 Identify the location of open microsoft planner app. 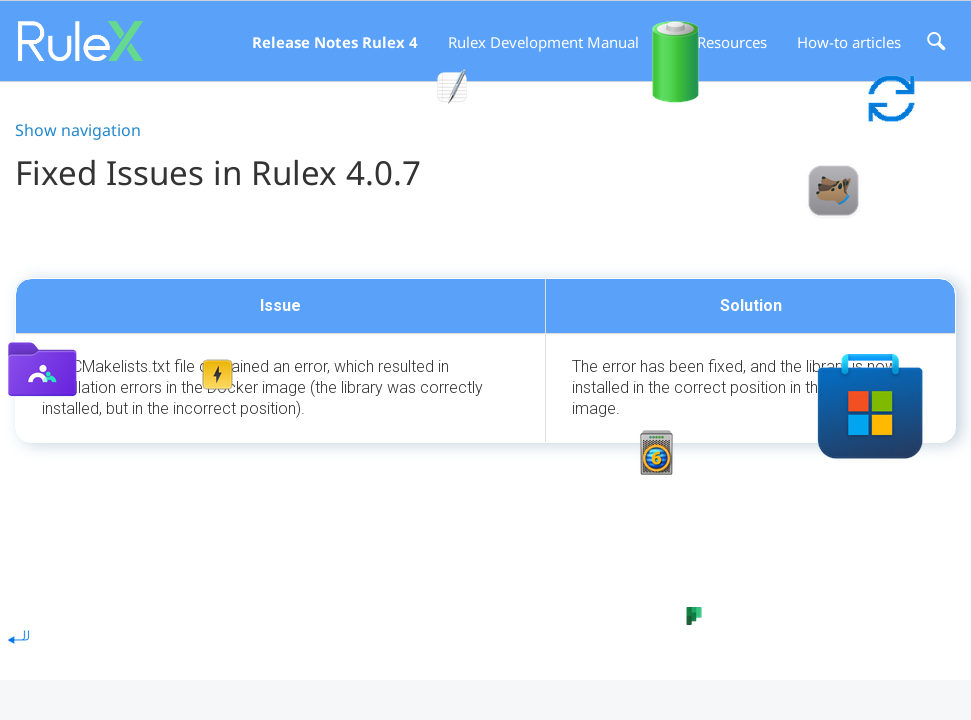
(694, 616).